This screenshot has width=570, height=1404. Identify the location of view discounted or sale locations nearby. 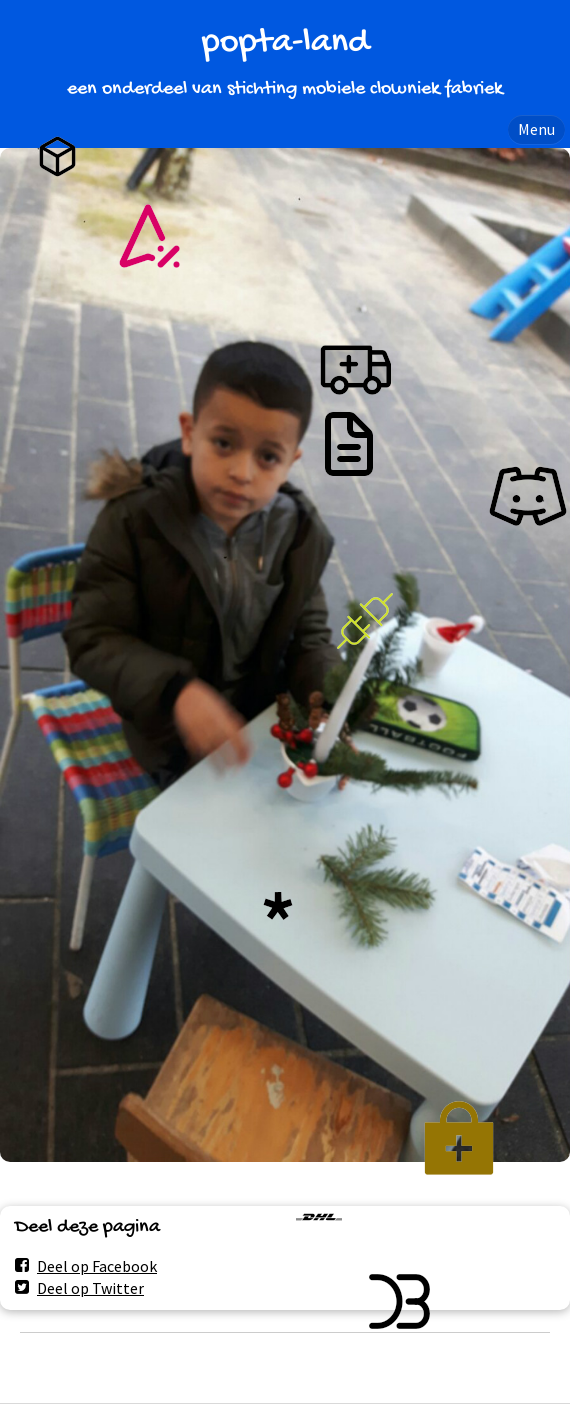
(148, 236).